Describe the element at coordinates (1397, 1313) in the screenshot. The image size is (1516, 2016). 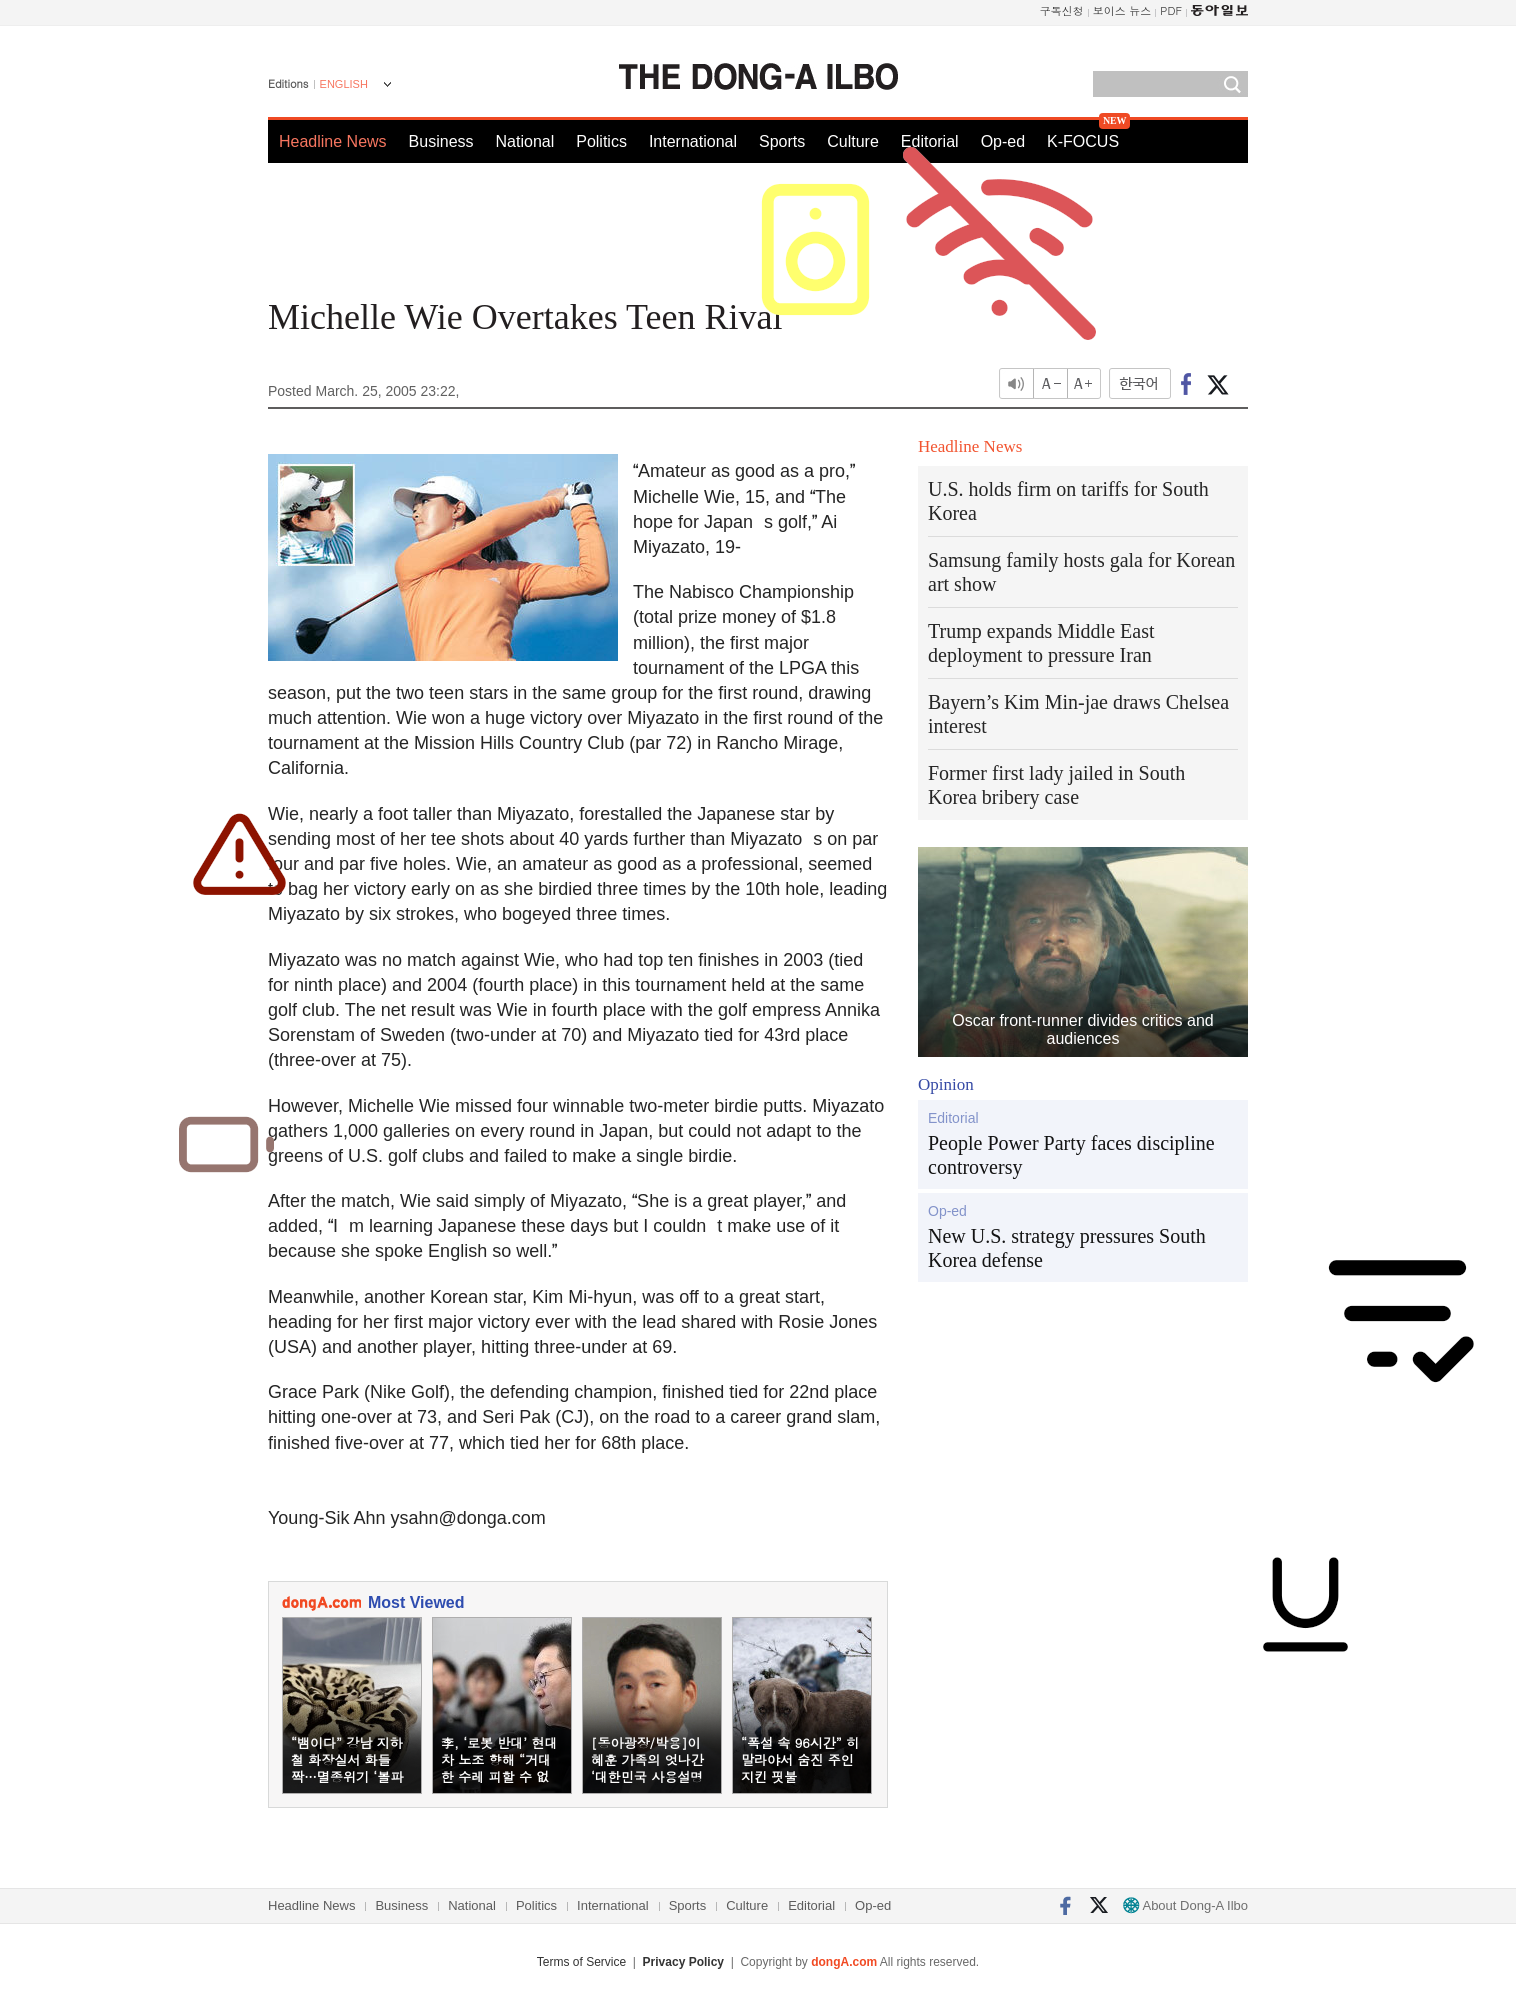
I see `filter applied successfully` at that location.